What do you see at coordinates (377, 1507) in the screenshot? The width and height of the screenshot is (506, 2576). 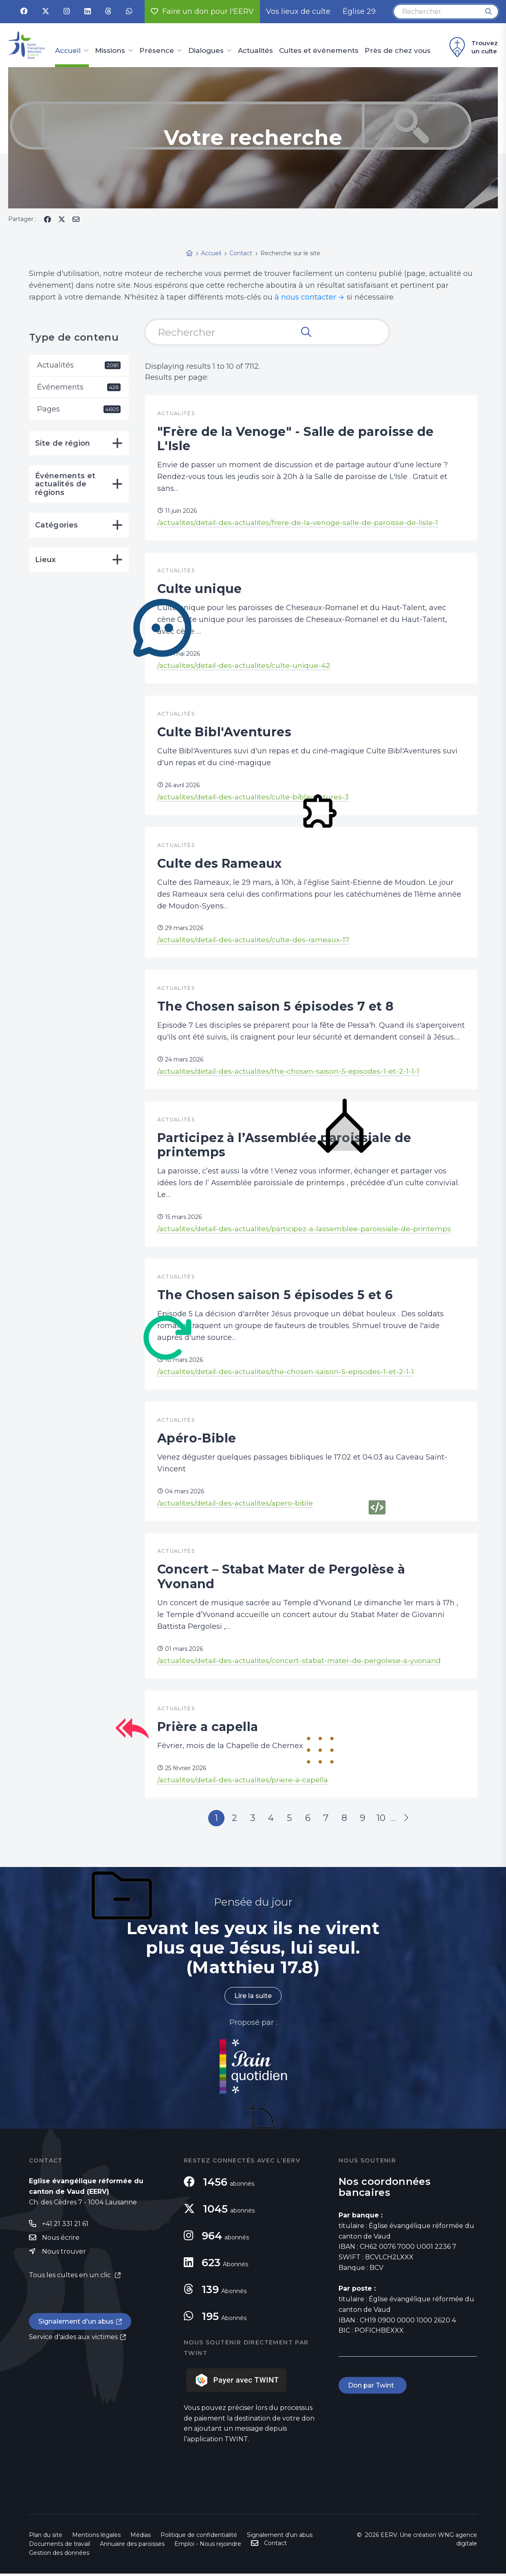 I see `view or edit source code` at bounding box center [377, 1507].